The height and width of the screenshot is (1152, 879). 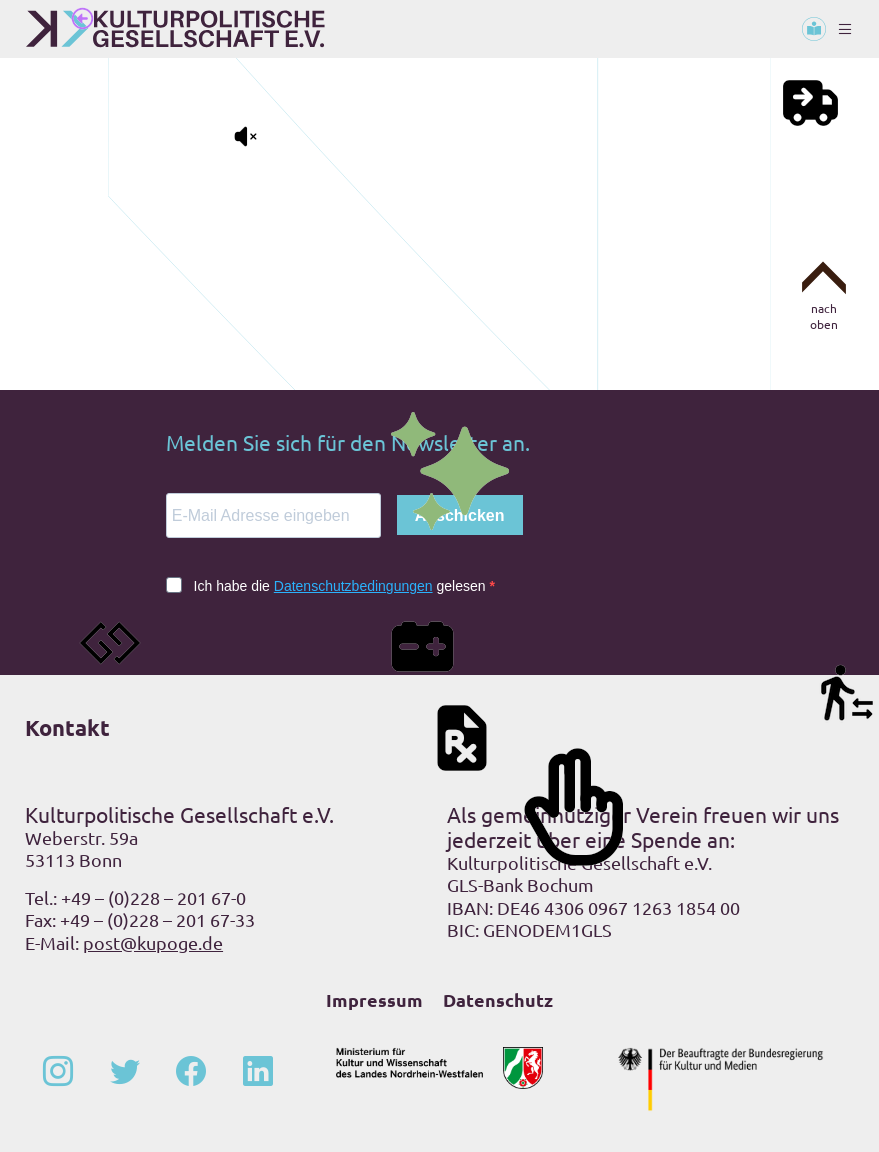 I want to click on track outgoing shipment, so click(x=810, y=101).